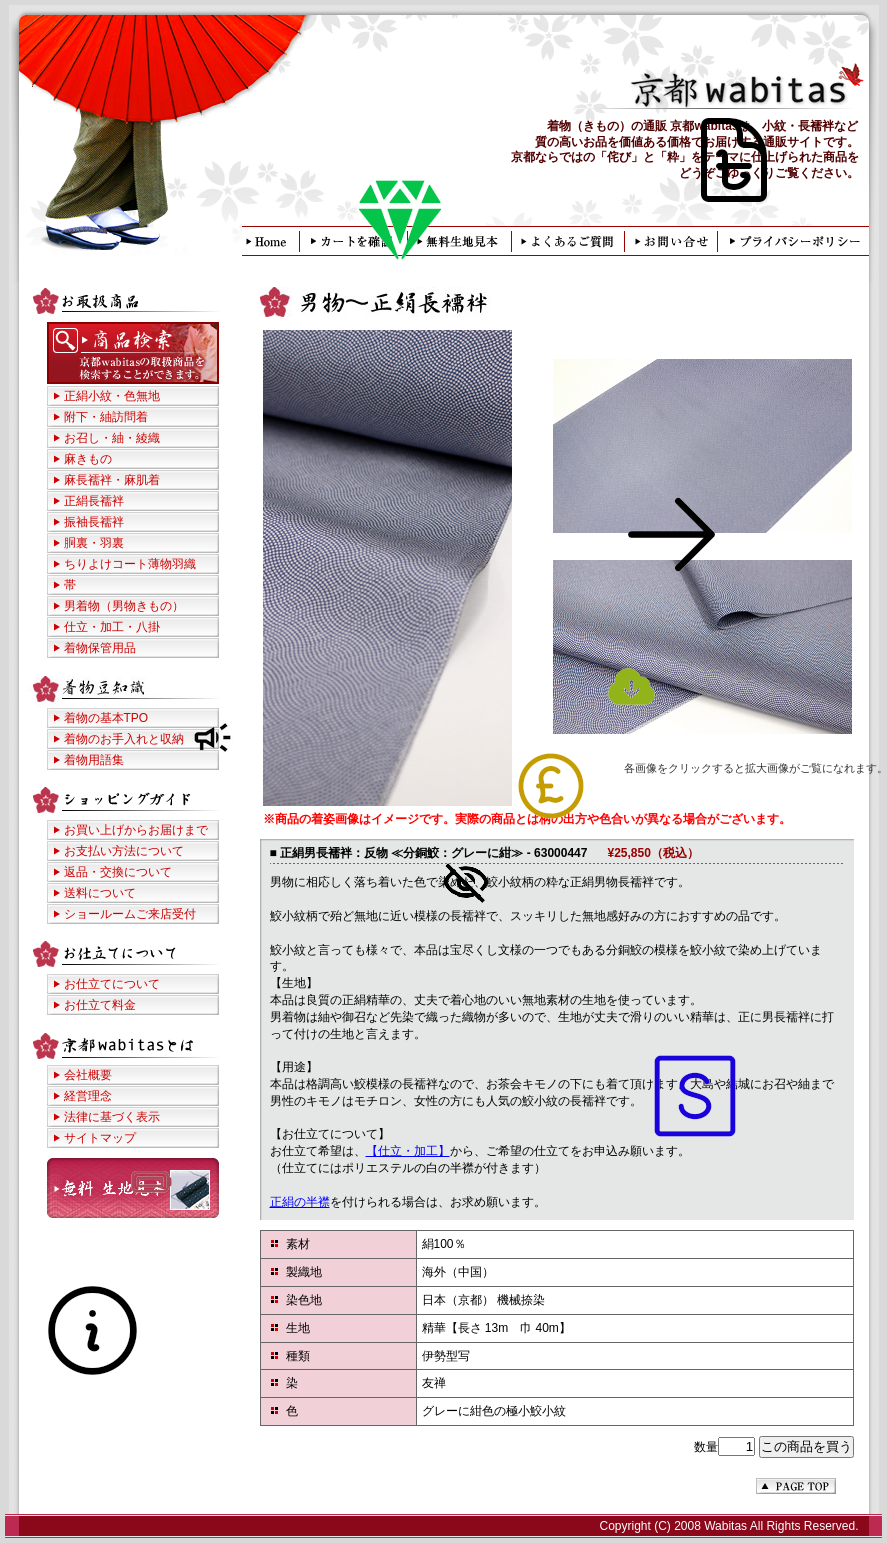 Image resolution: width=887 pixels, height=1543 pixels. What do you see at coordinates (734, 160) in the screenshot?
I see `view bangladeshi taka financial document` at bounding box center [734, 160].